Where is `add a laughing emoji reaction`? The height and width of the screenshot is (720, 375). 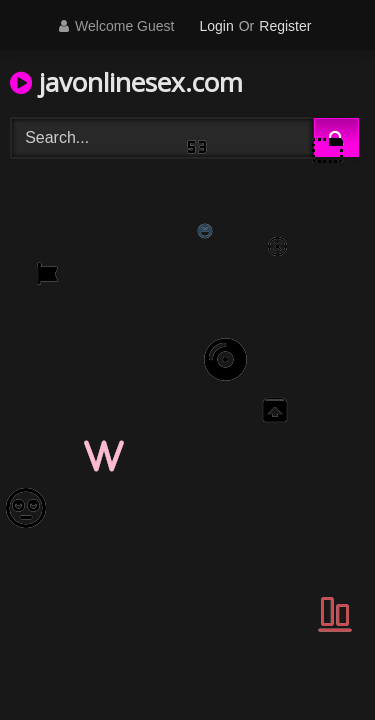 add a laughing emoji reaction is located at coordinates (205, 231).